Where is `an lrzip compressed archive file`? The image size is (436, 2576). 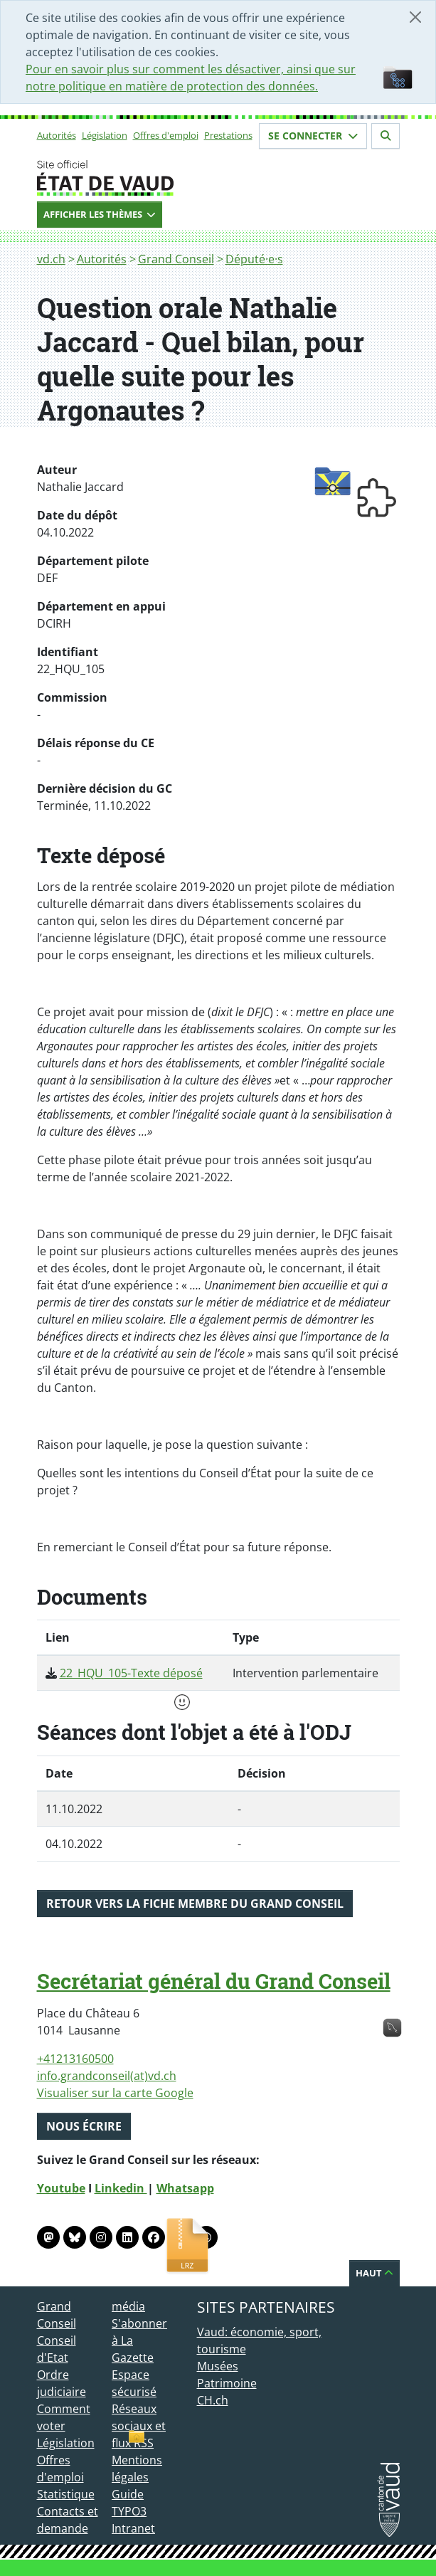 an lrzip compressed archive file is located at coordinates (187, 2246).